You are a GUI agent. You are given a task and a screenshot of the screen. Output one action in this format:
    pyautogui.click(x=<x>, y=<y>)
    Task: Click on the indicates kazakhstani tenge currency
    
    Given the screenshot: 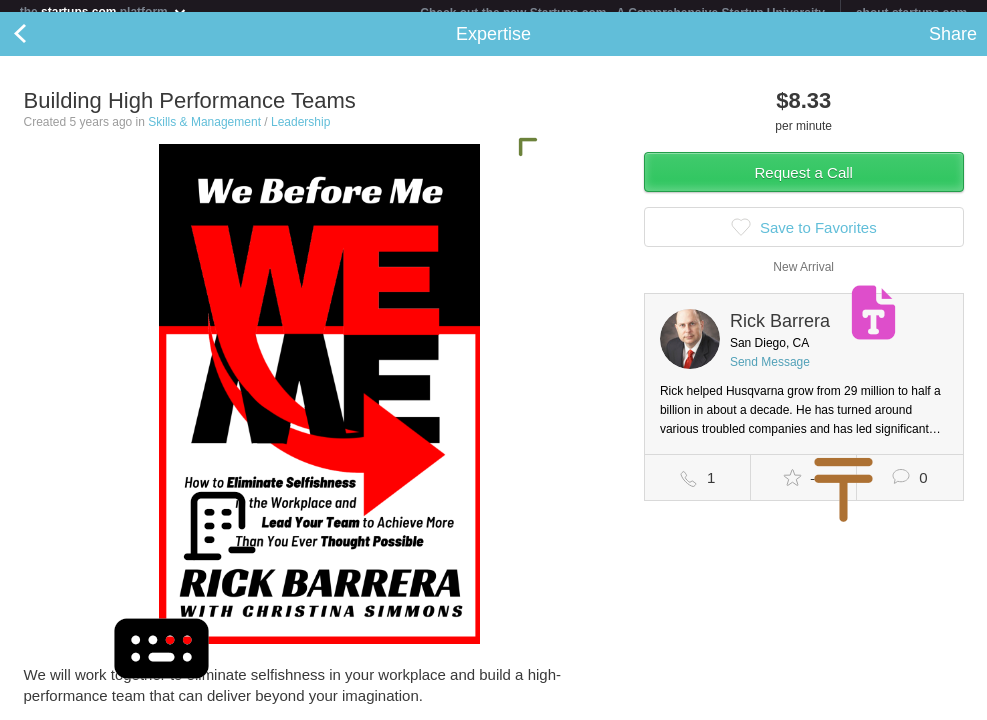 What is the action you would take?
    pyautogui.click(x=843, y=488)
    